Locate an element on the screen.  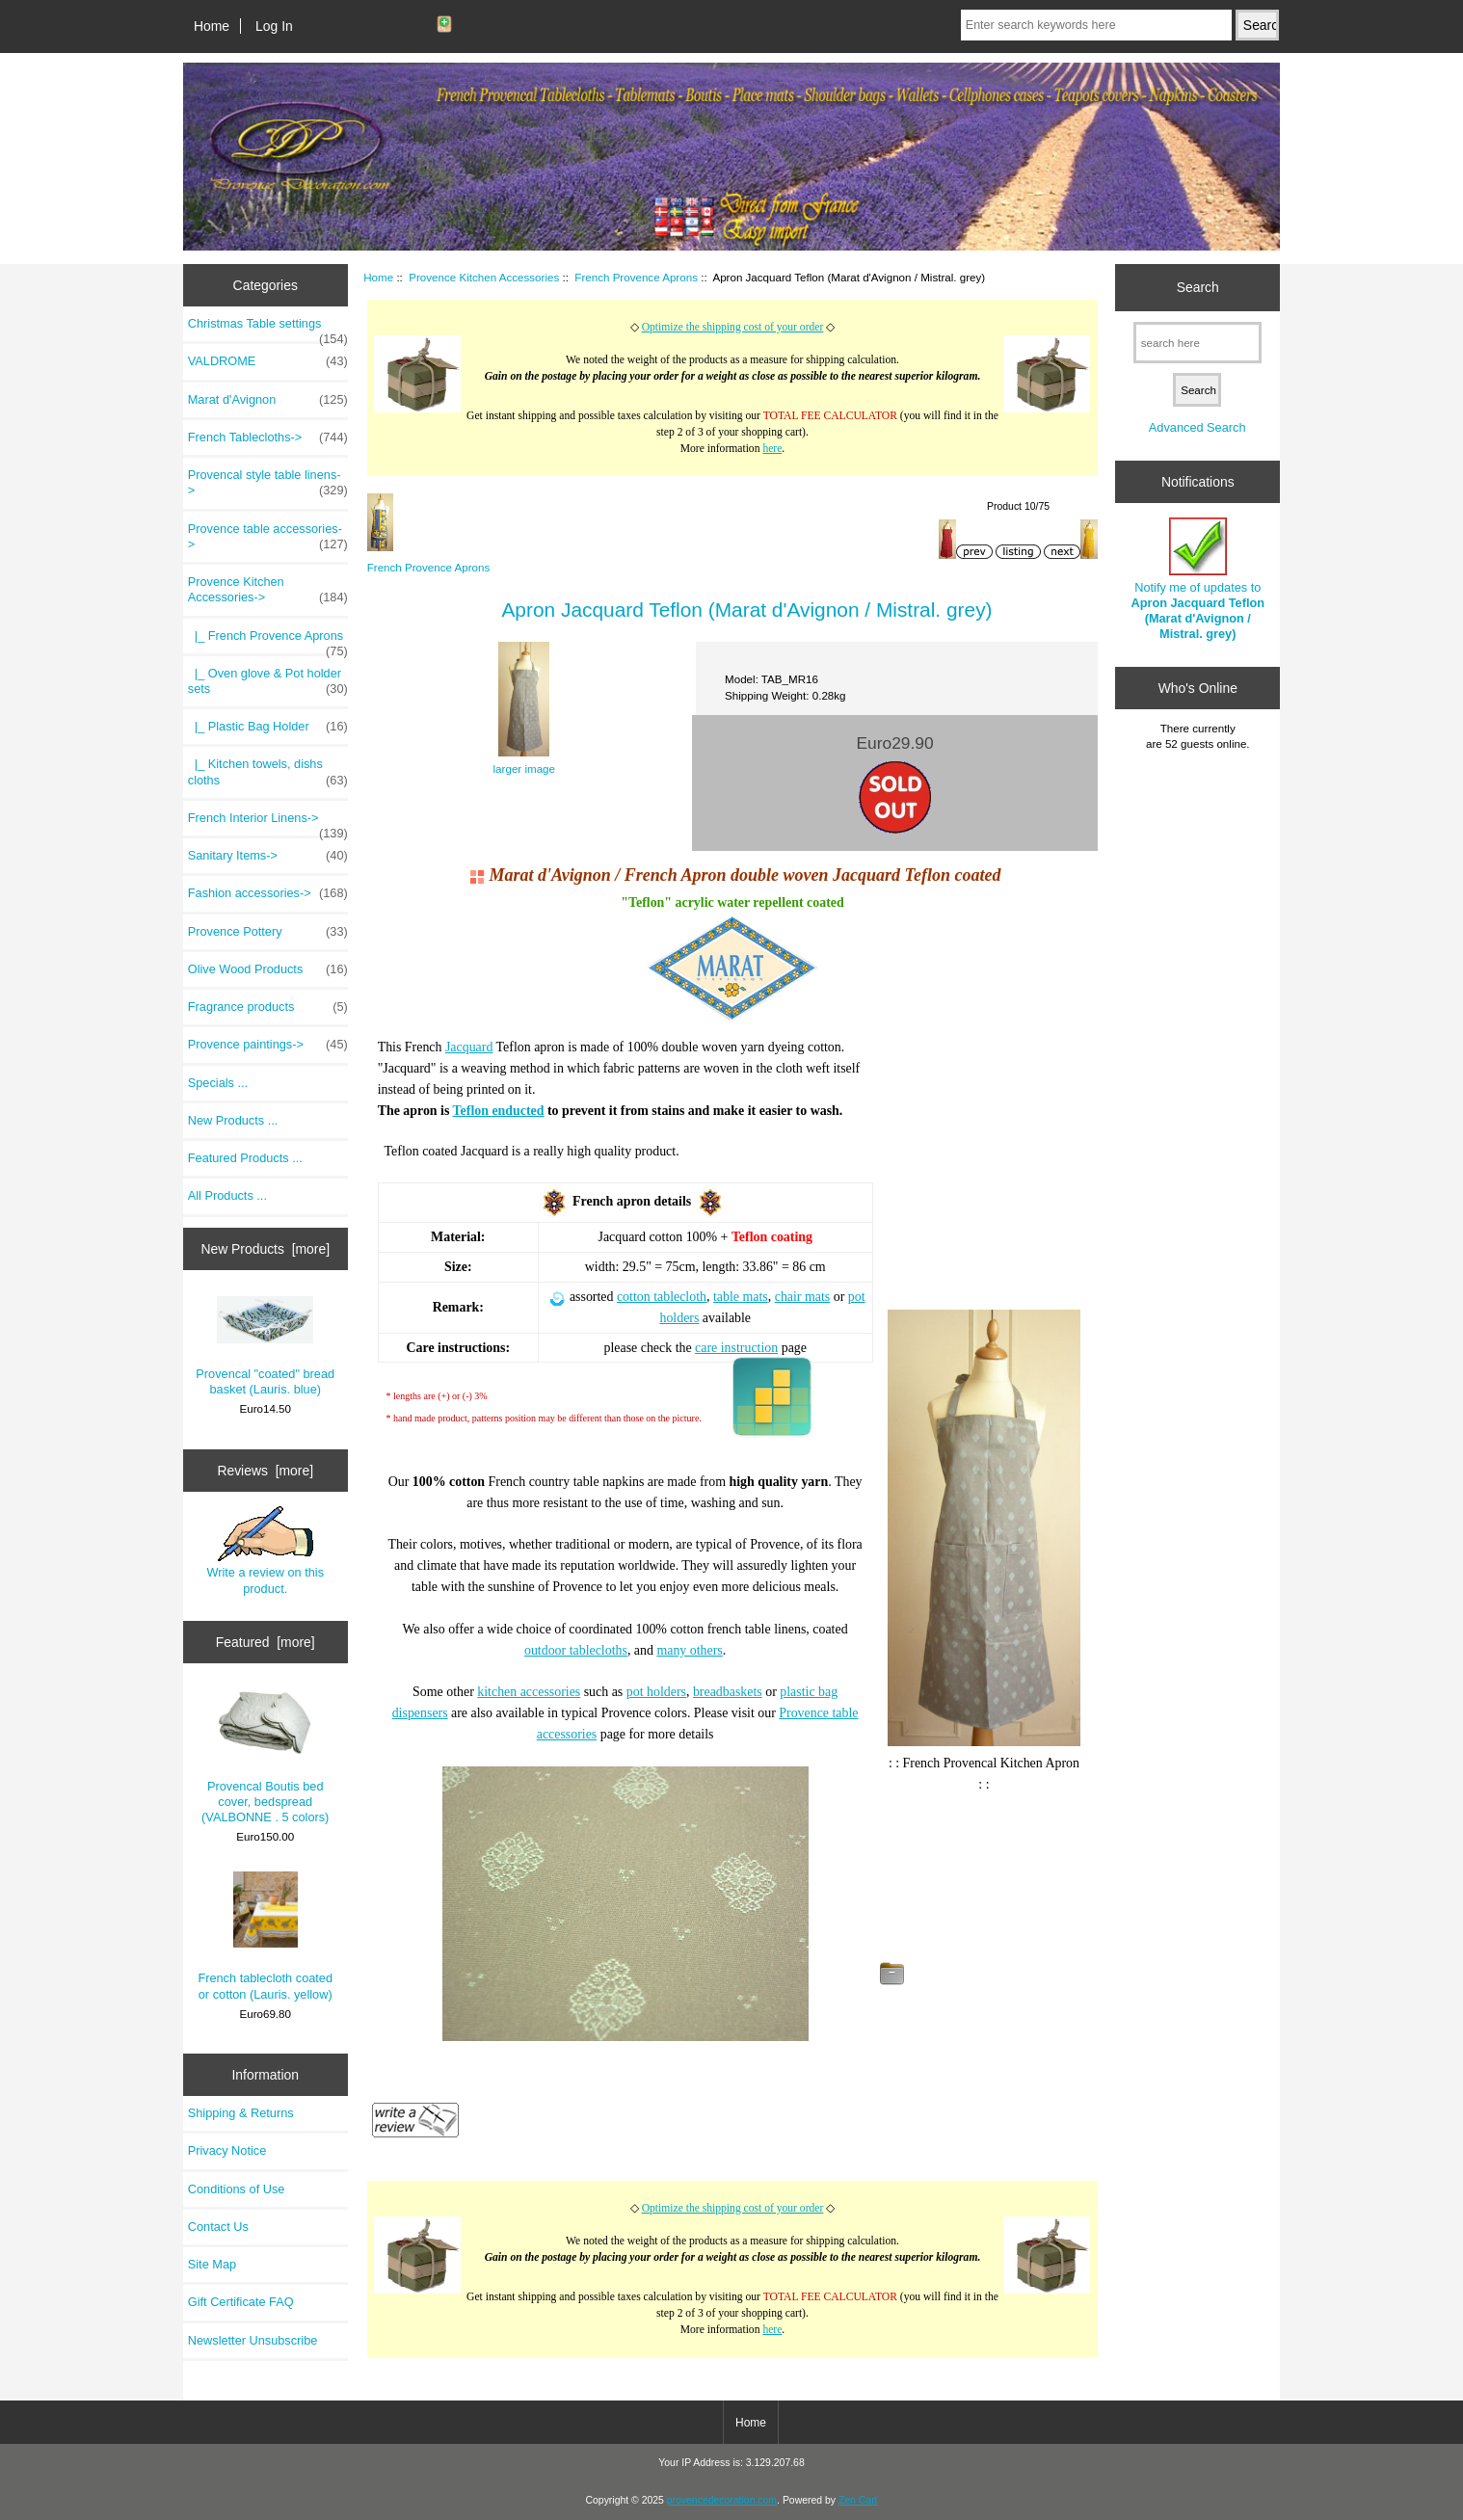
launch quadrapassel tetris-style puzzle game is located at coordinates (772, 1396).